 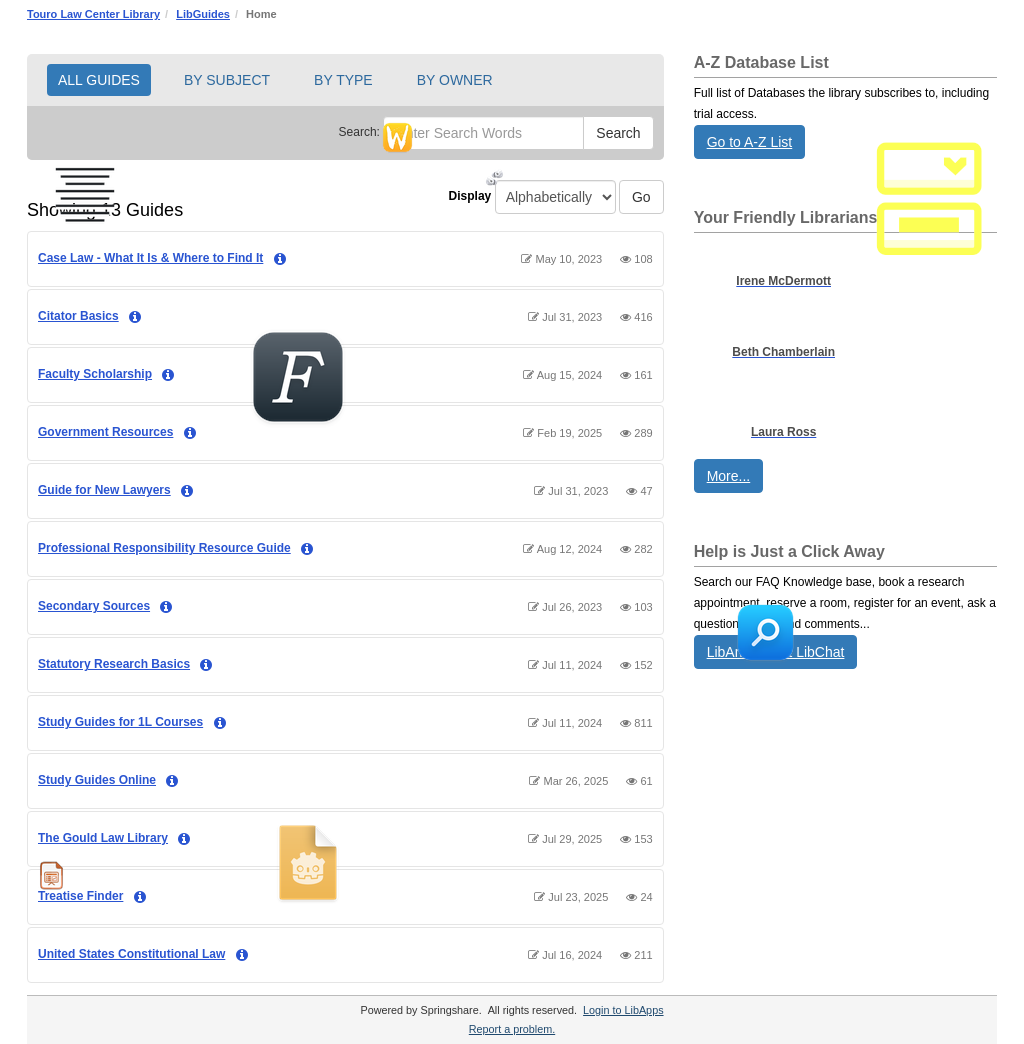 I want to click on godot engine resource file, so click(x=308, y=864).